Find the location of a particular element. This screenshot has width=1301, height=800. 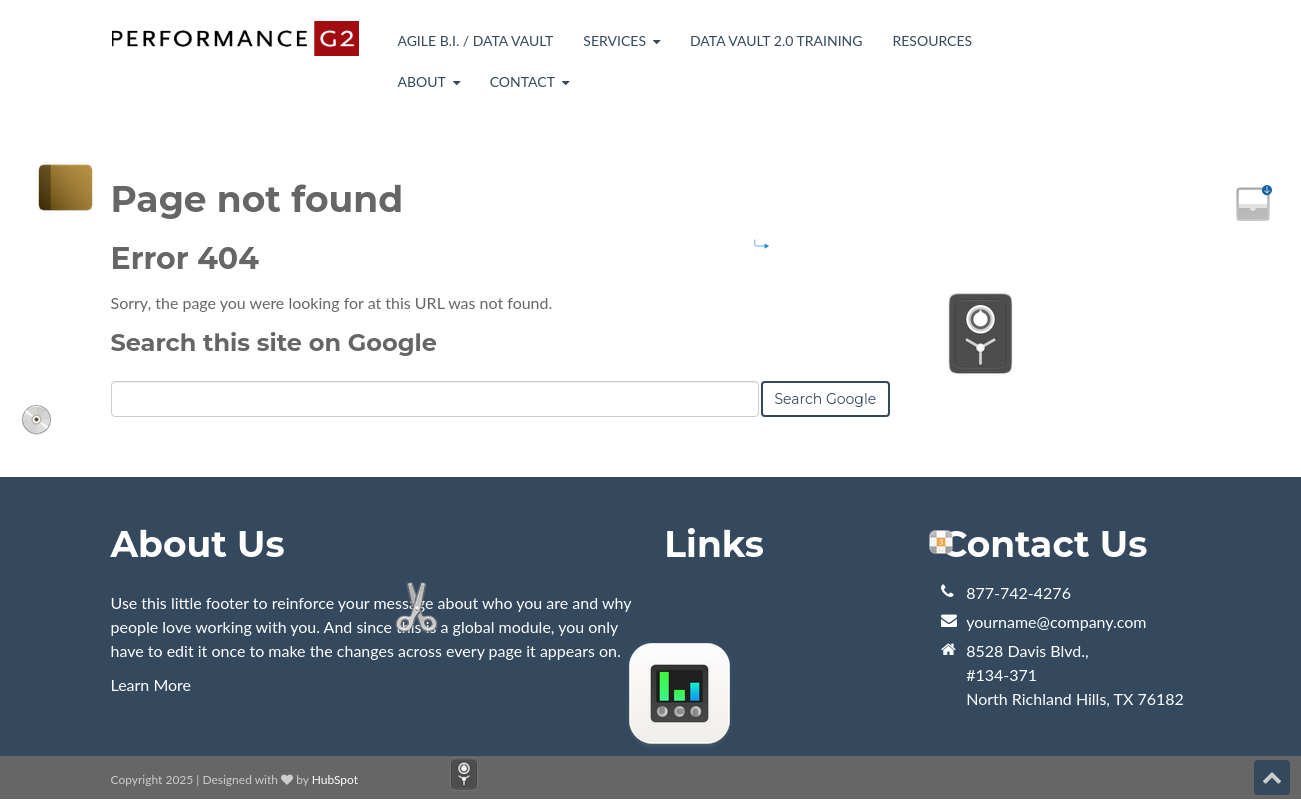

access the desktop folder is located at coordinates (65, 185).